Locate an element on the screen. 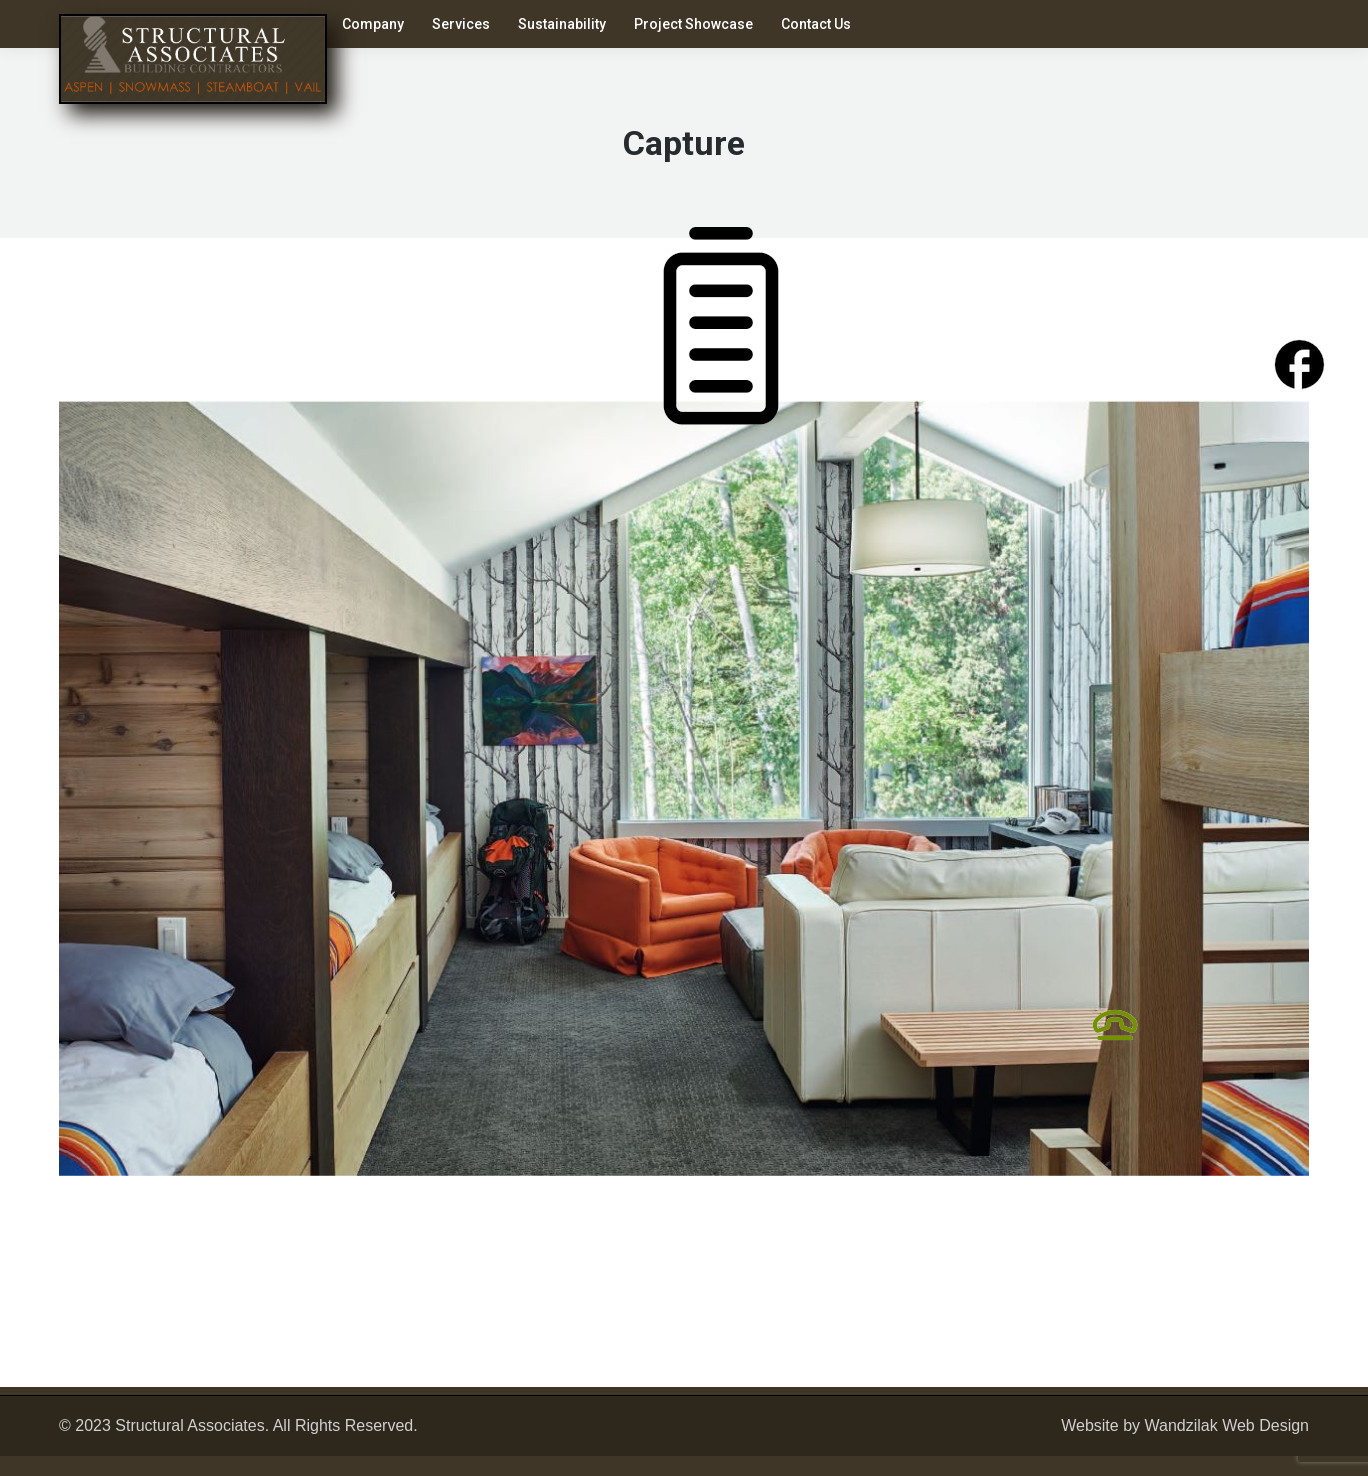 The height and width of the screenshot is (1476, 1368). end the current phone call is located at coordinates (1115, 1025).